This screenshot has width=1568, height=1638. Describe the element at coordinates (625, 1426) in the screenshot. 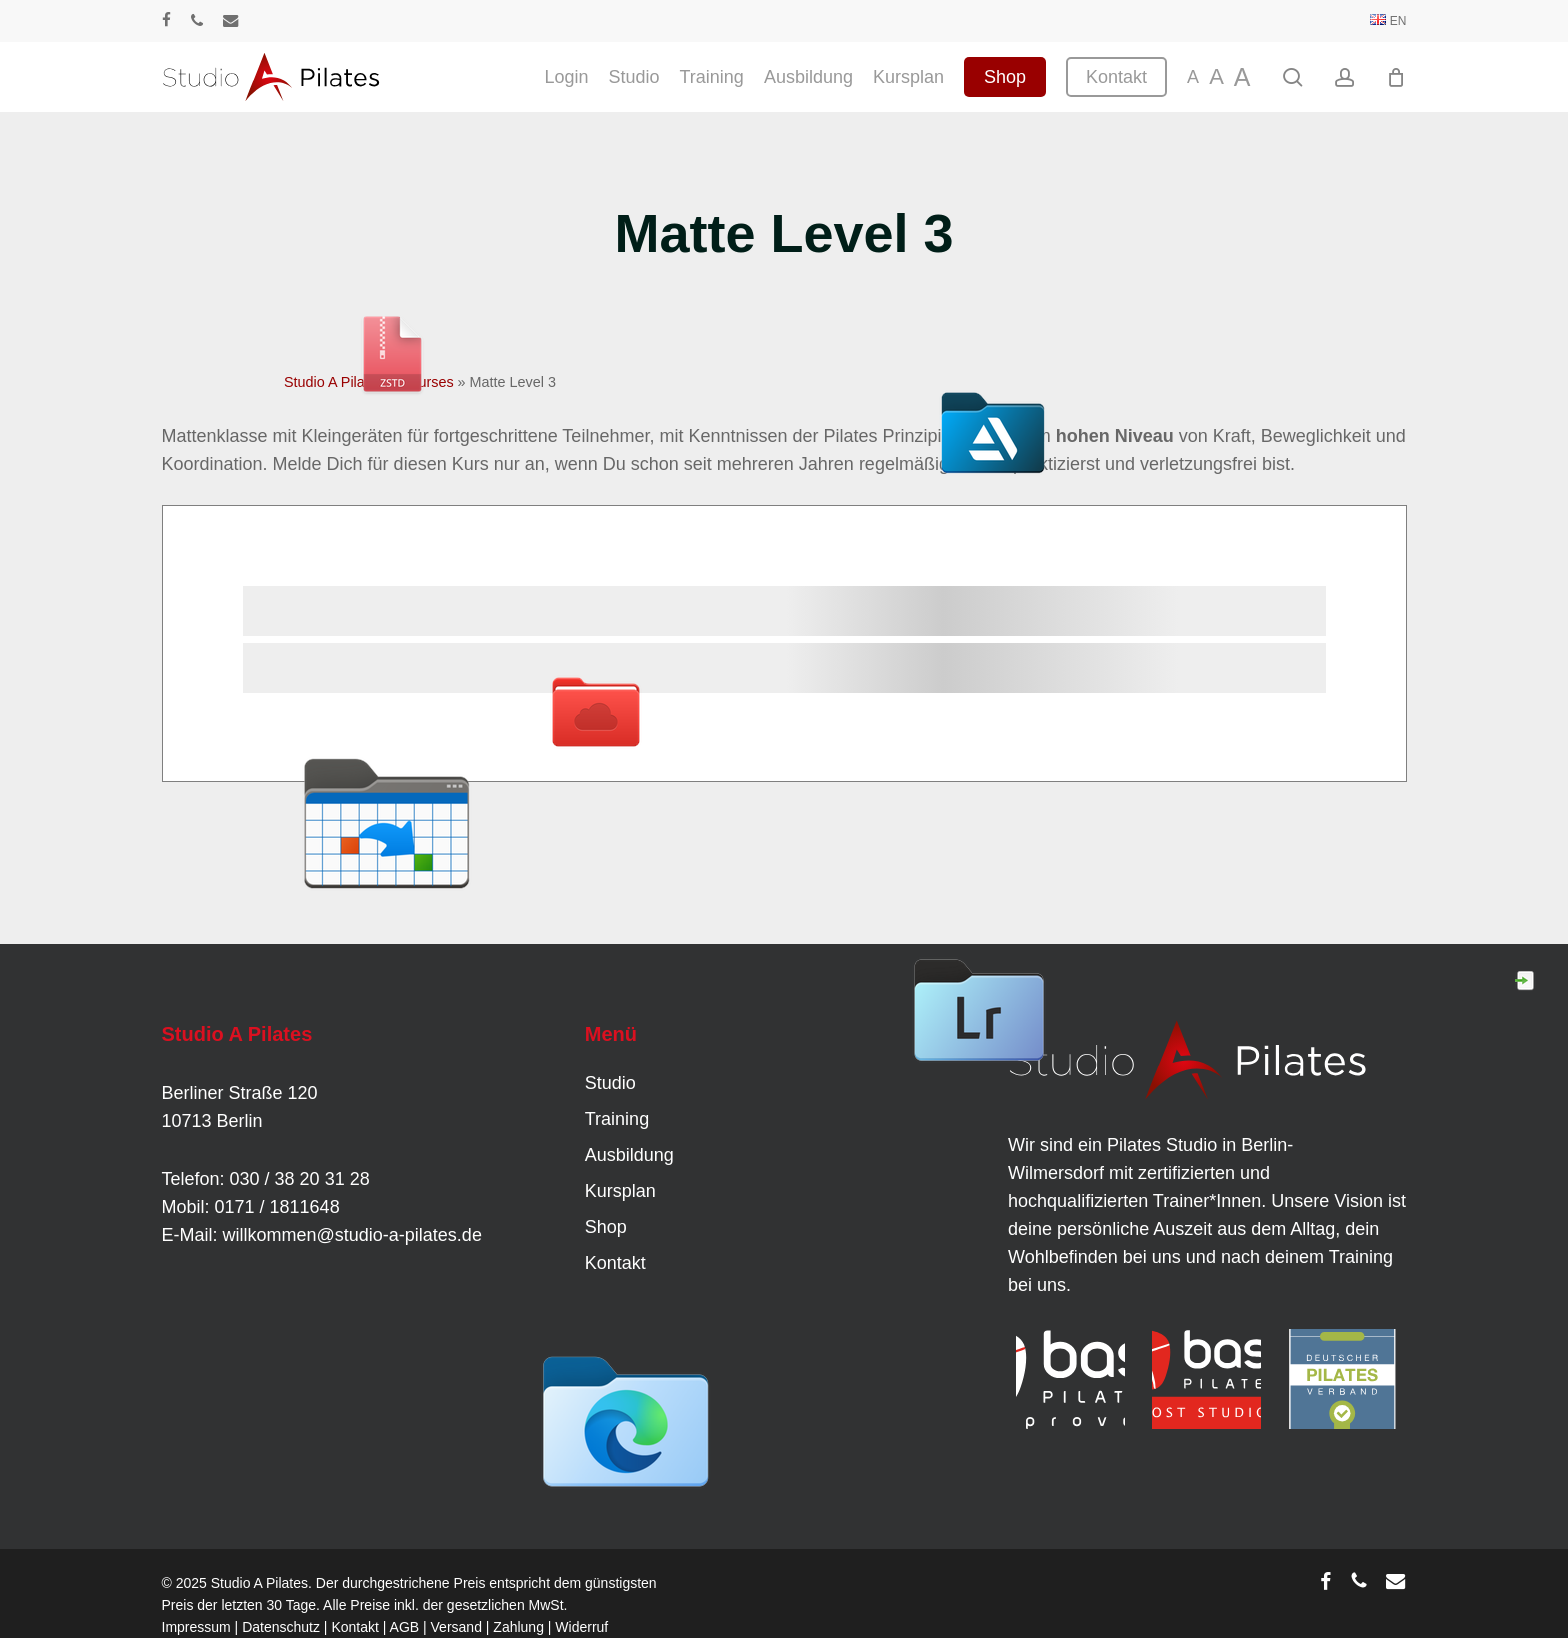

I see `open folder containing microsoft edge files` at that location.